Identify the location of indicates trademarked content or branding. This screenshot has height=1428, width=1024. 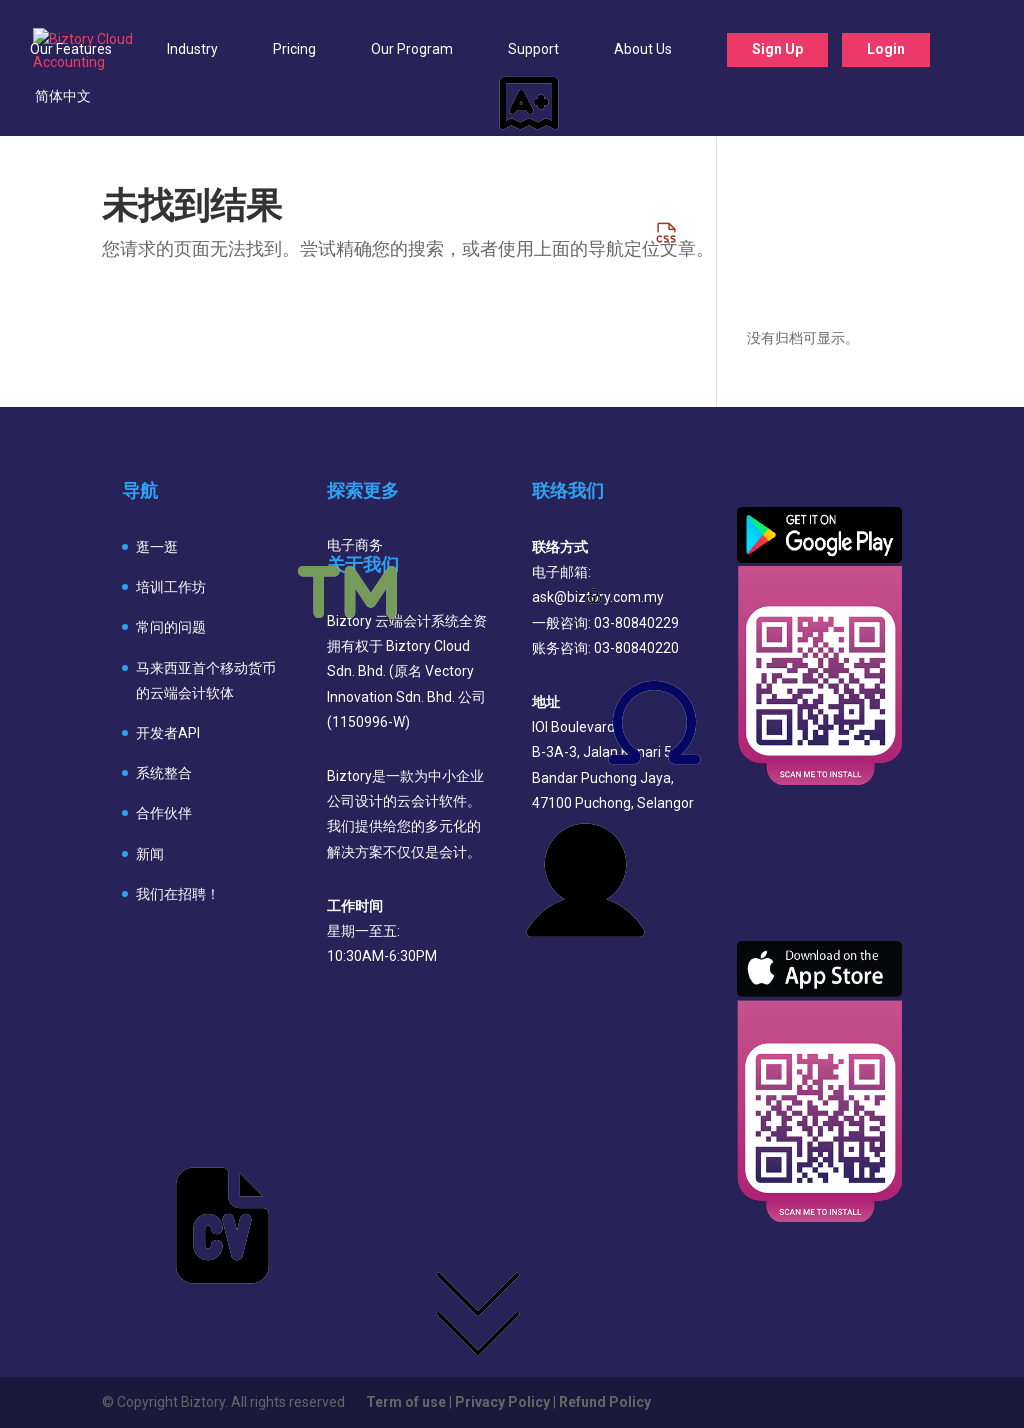
(350, 592).